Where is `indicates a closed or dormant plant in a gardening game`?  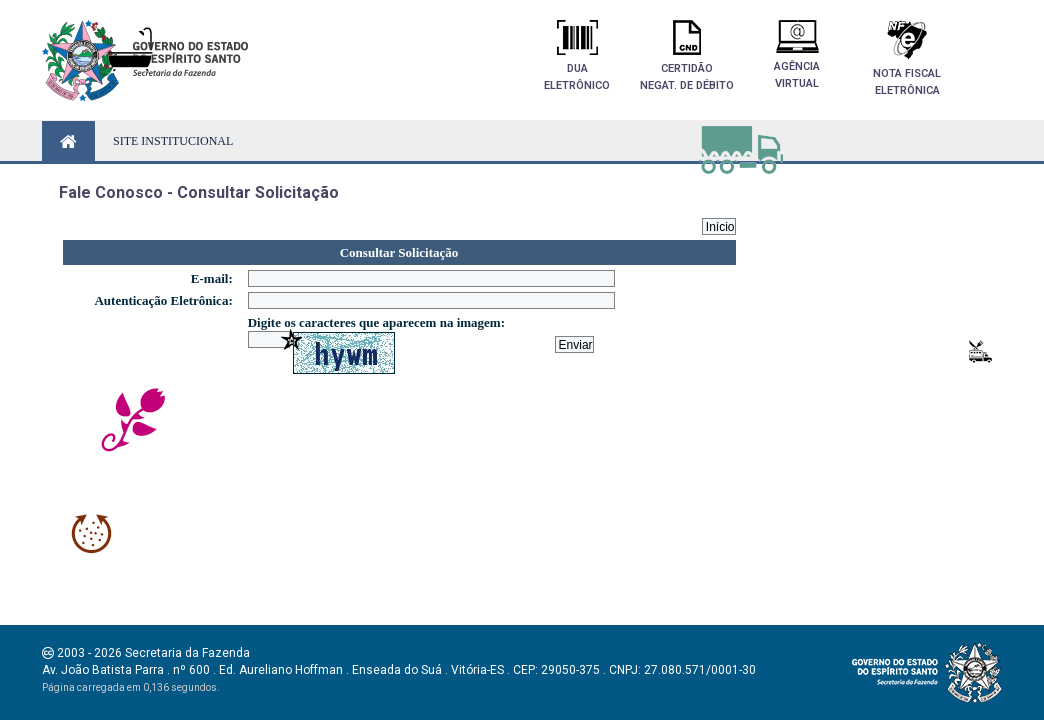
indicates a closed or dormant plant in a gardening game is located at coordinates (133, 420).